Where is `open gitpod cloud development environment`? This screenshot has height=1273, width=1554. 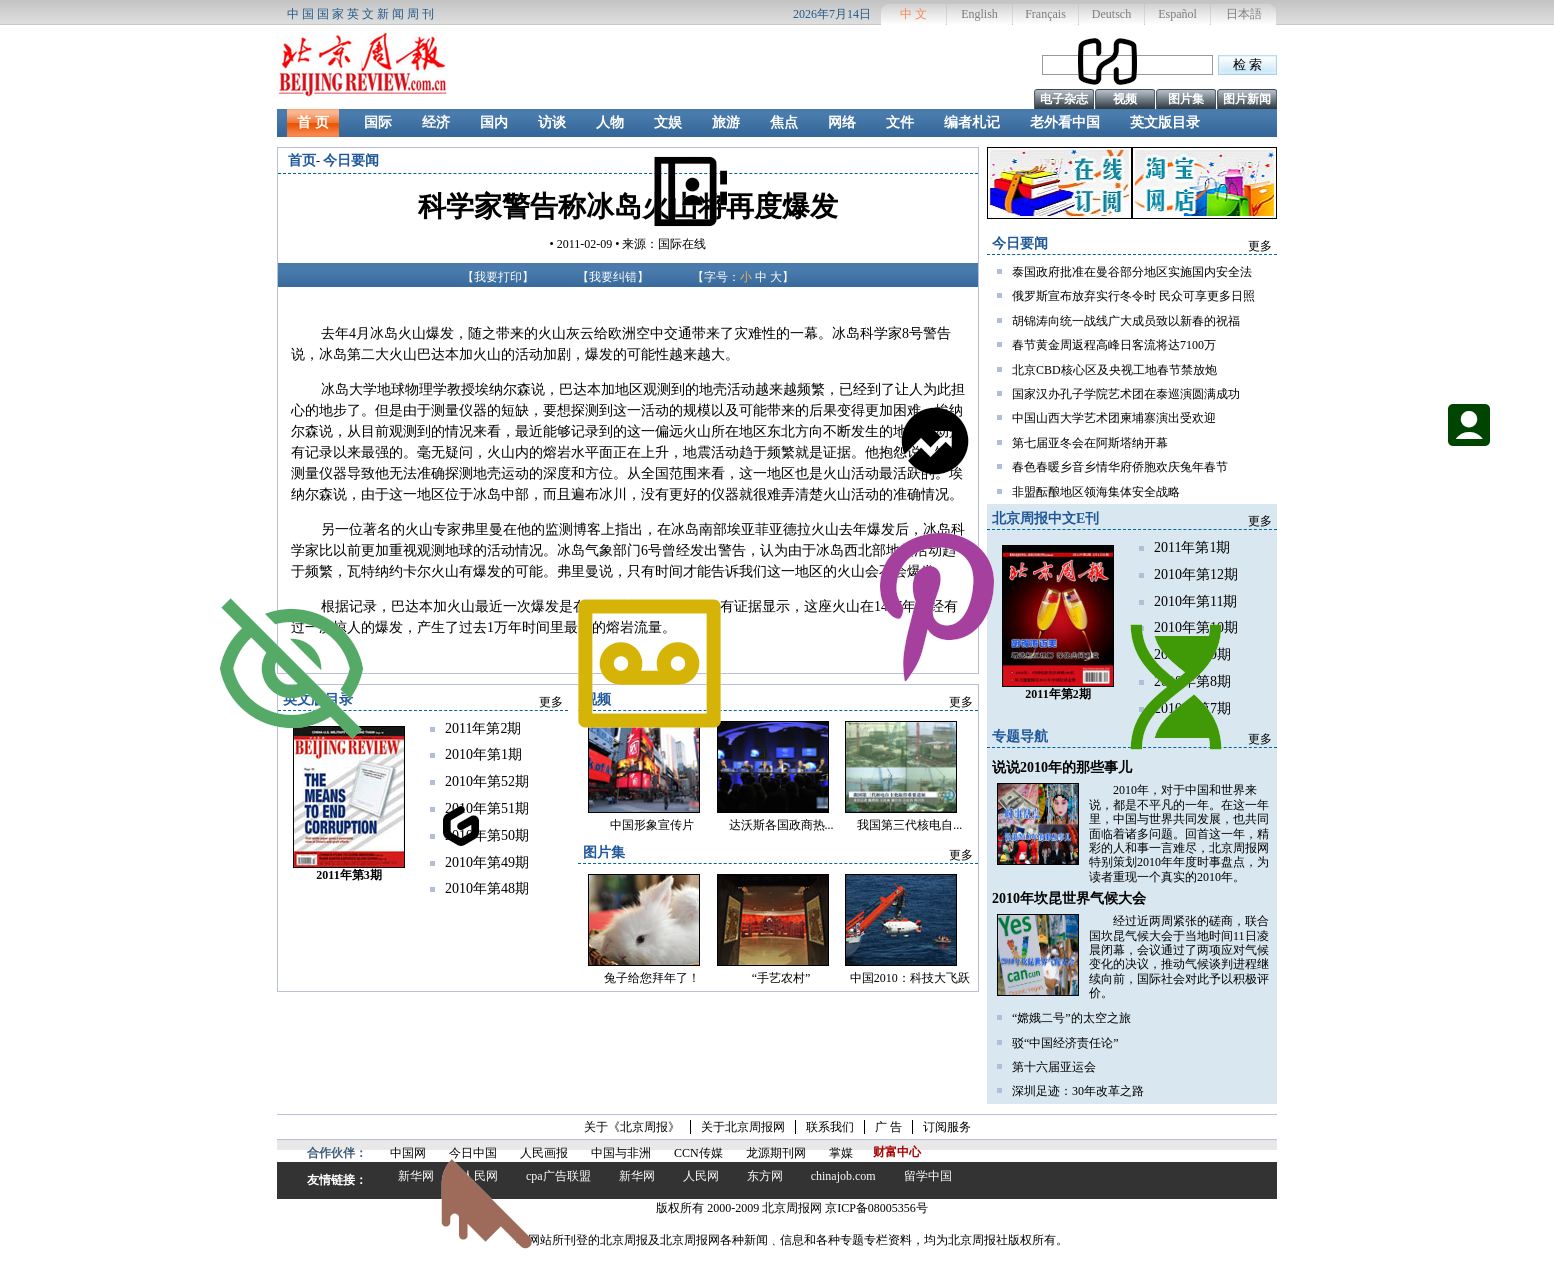 open gitpod cloud development environment is located at coordinates (461, 826).